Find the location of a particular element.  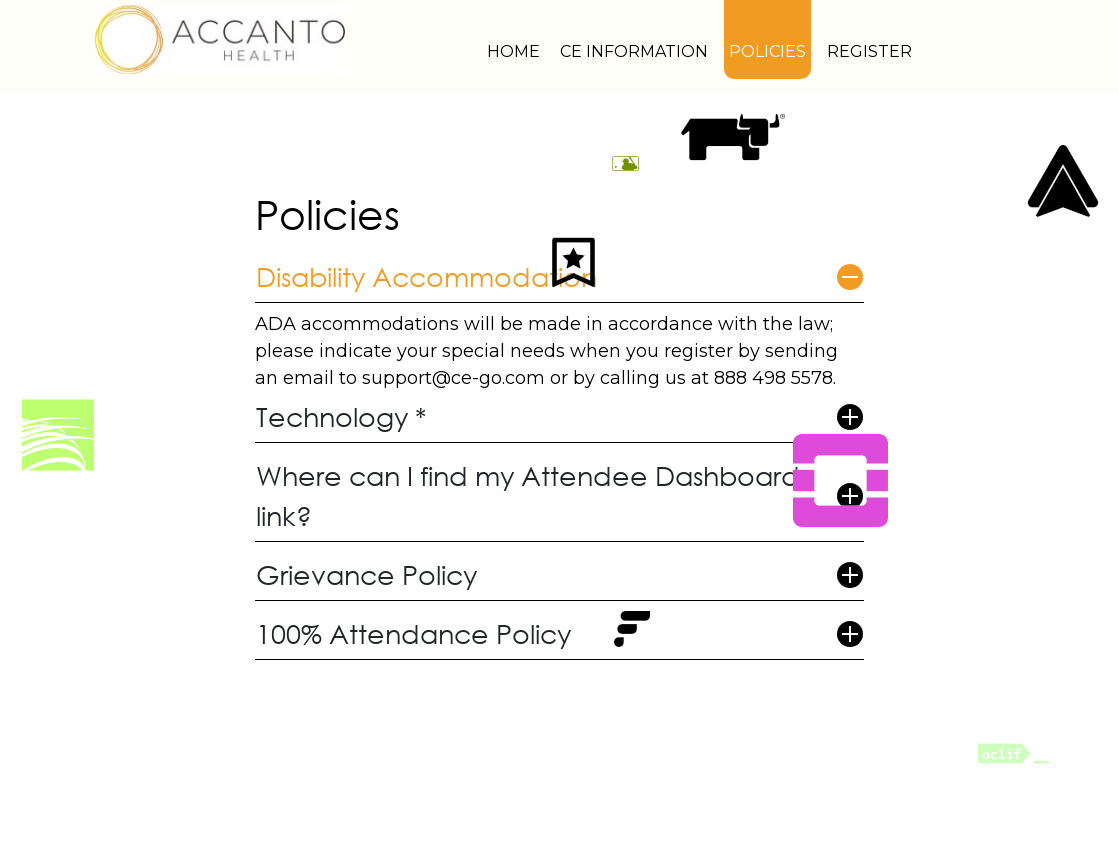

bookmark this item as a favorite is located at coordinates (573, 261).